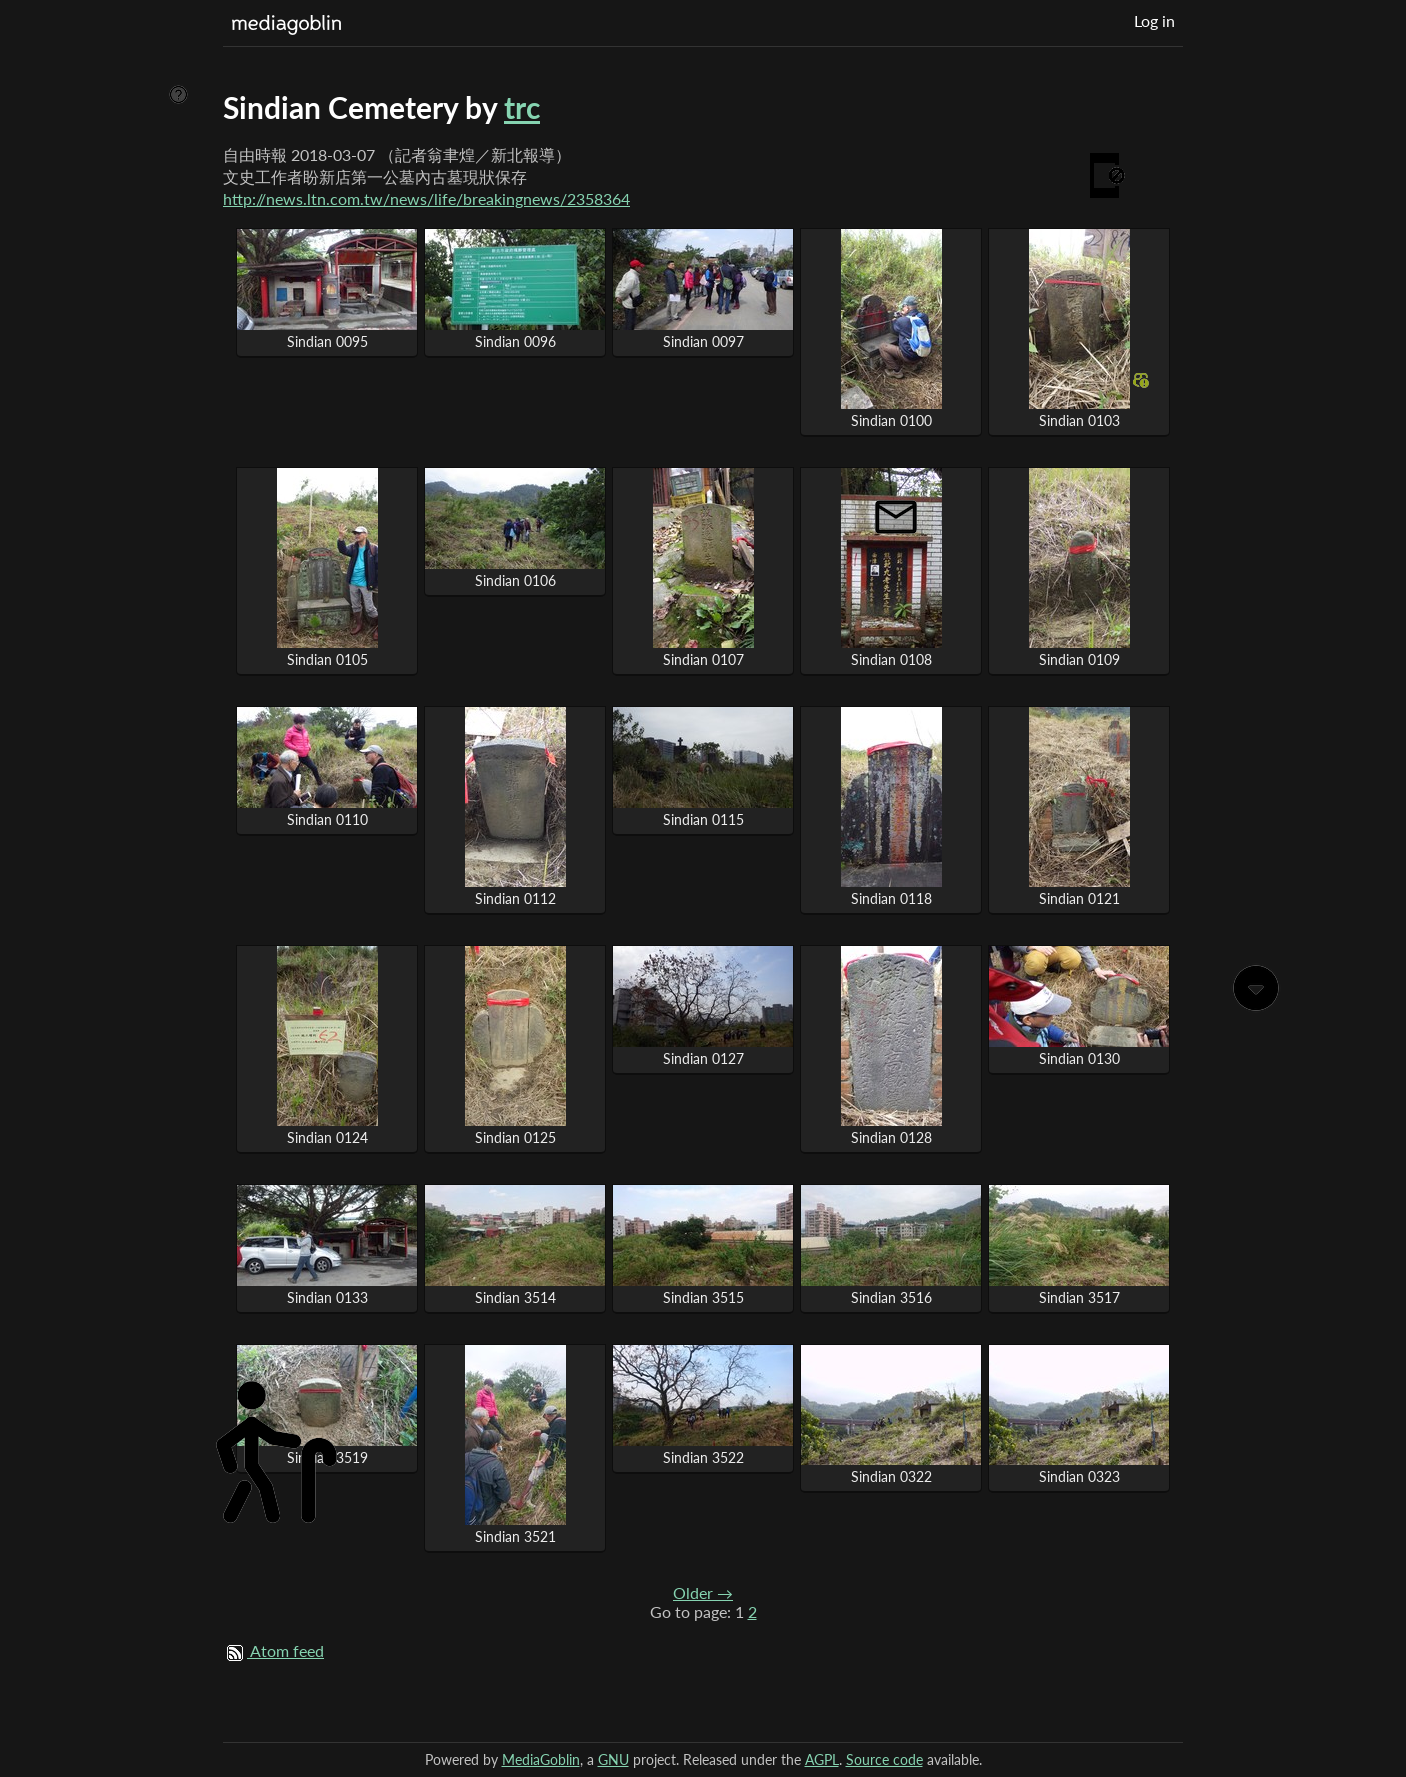  Describe the element at coordinates (280, 1452) in the screenshot. I see `indicates senior or elderly user category` at that location.